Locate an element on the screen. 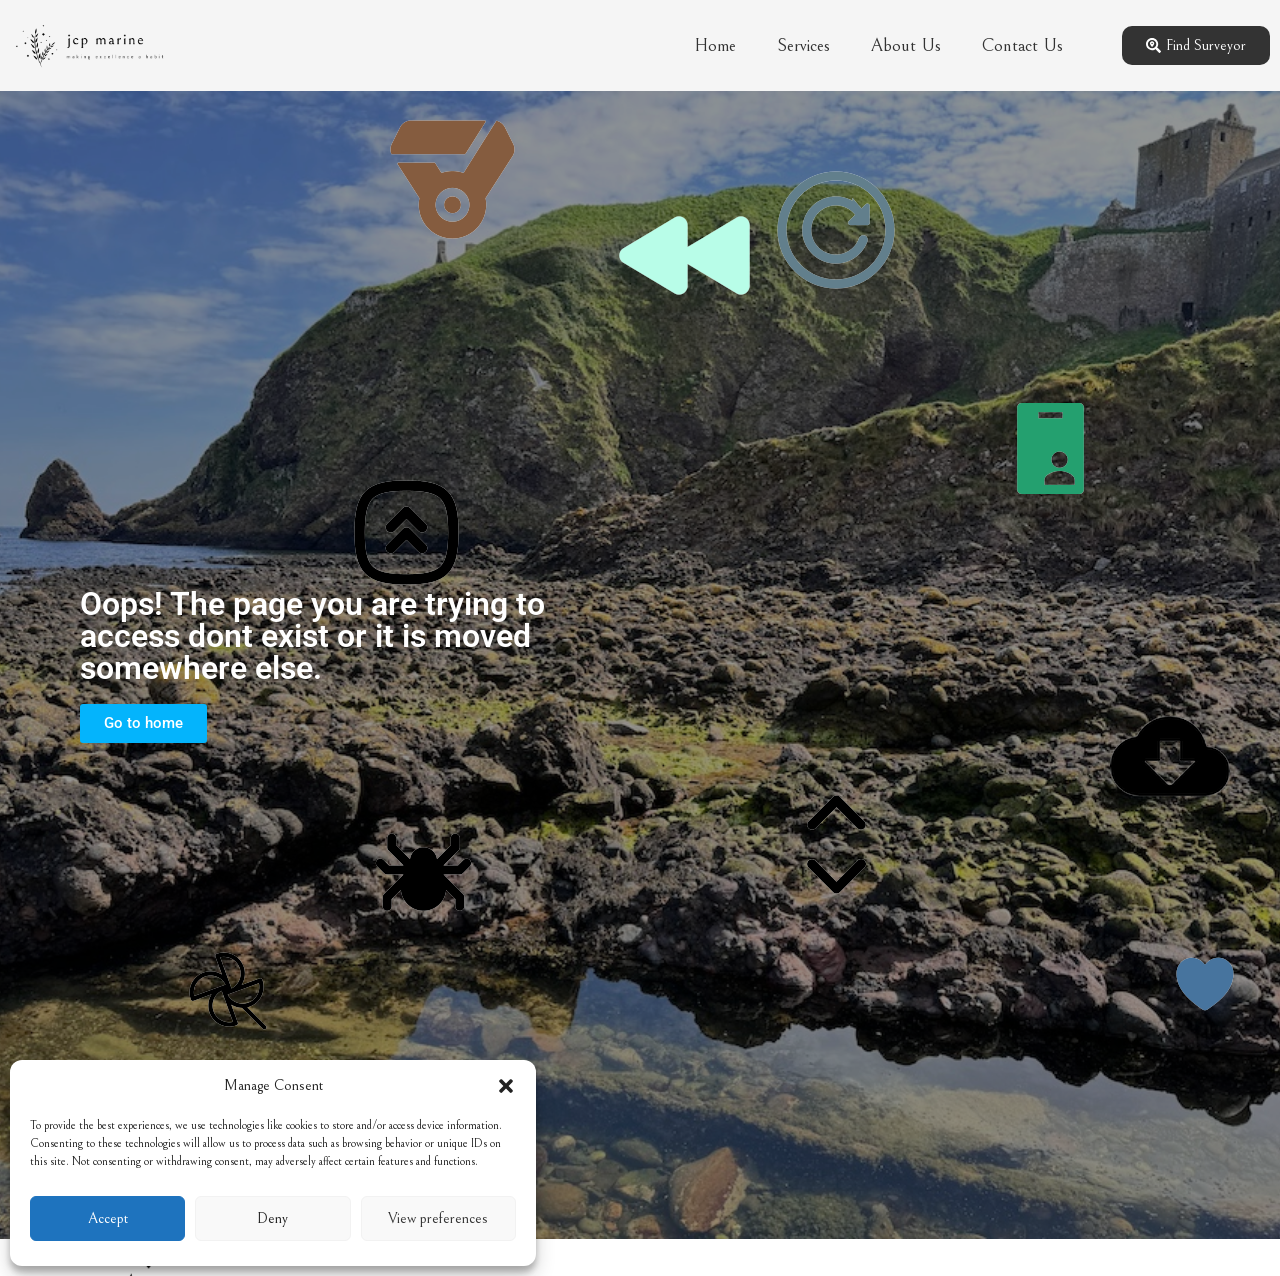 The image size is (1280, 1276). expand or collapse a dropdown menu is located at coordinates (836, 844).